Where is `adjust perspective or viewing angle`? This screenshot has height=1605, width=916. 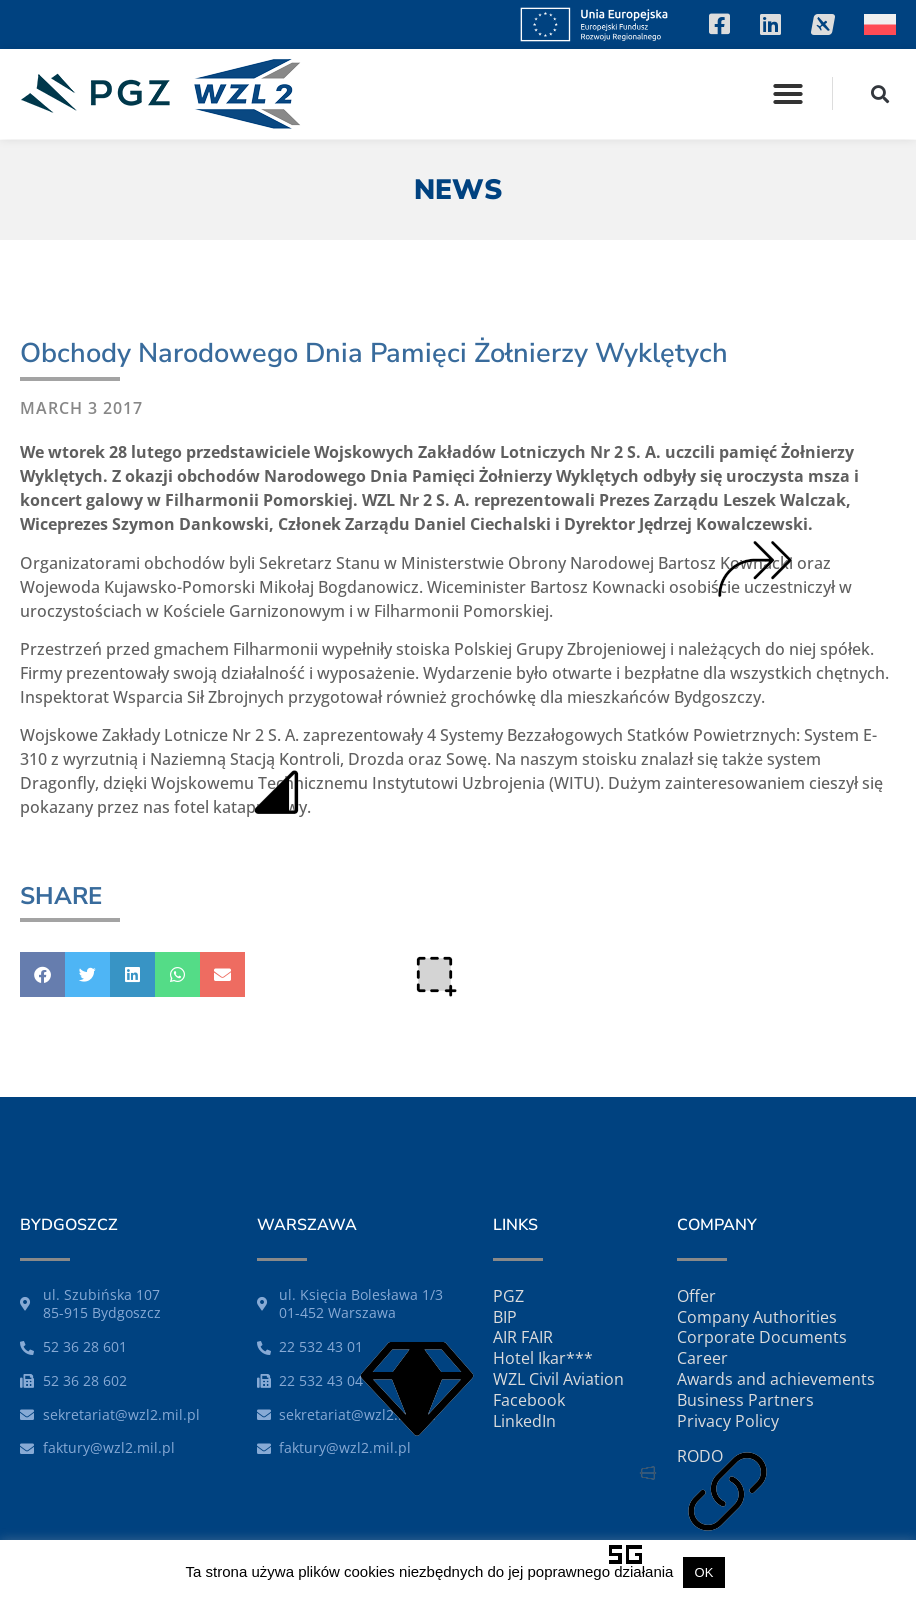
adjust perspective or viewing angle is located at coordinates (648, 1473).